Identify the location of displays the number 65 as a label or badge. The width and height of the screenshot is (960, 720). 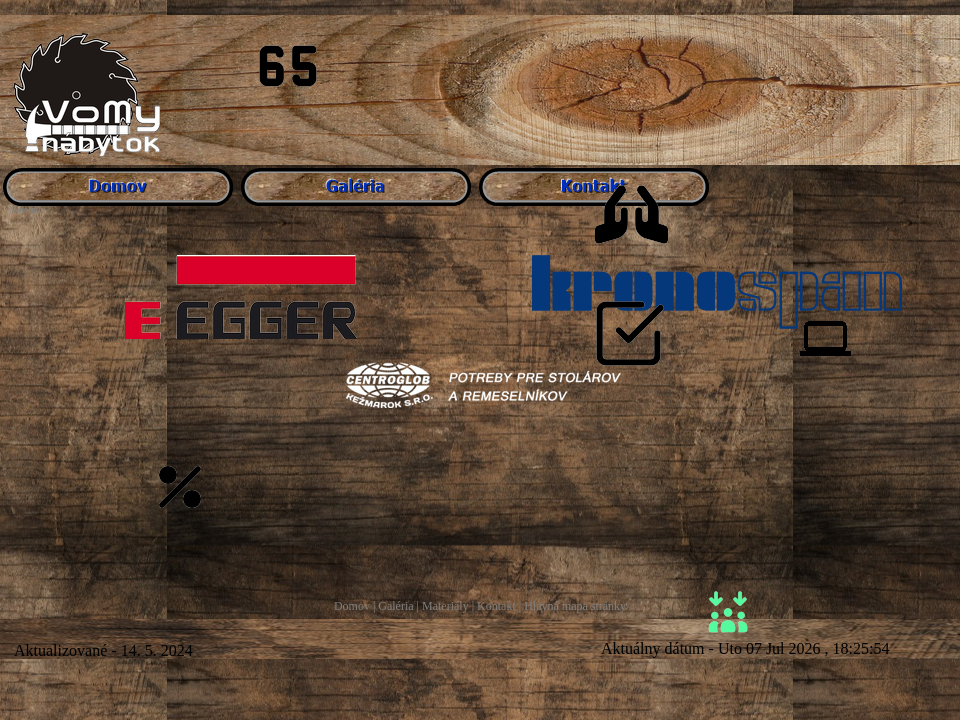
(288, 66).